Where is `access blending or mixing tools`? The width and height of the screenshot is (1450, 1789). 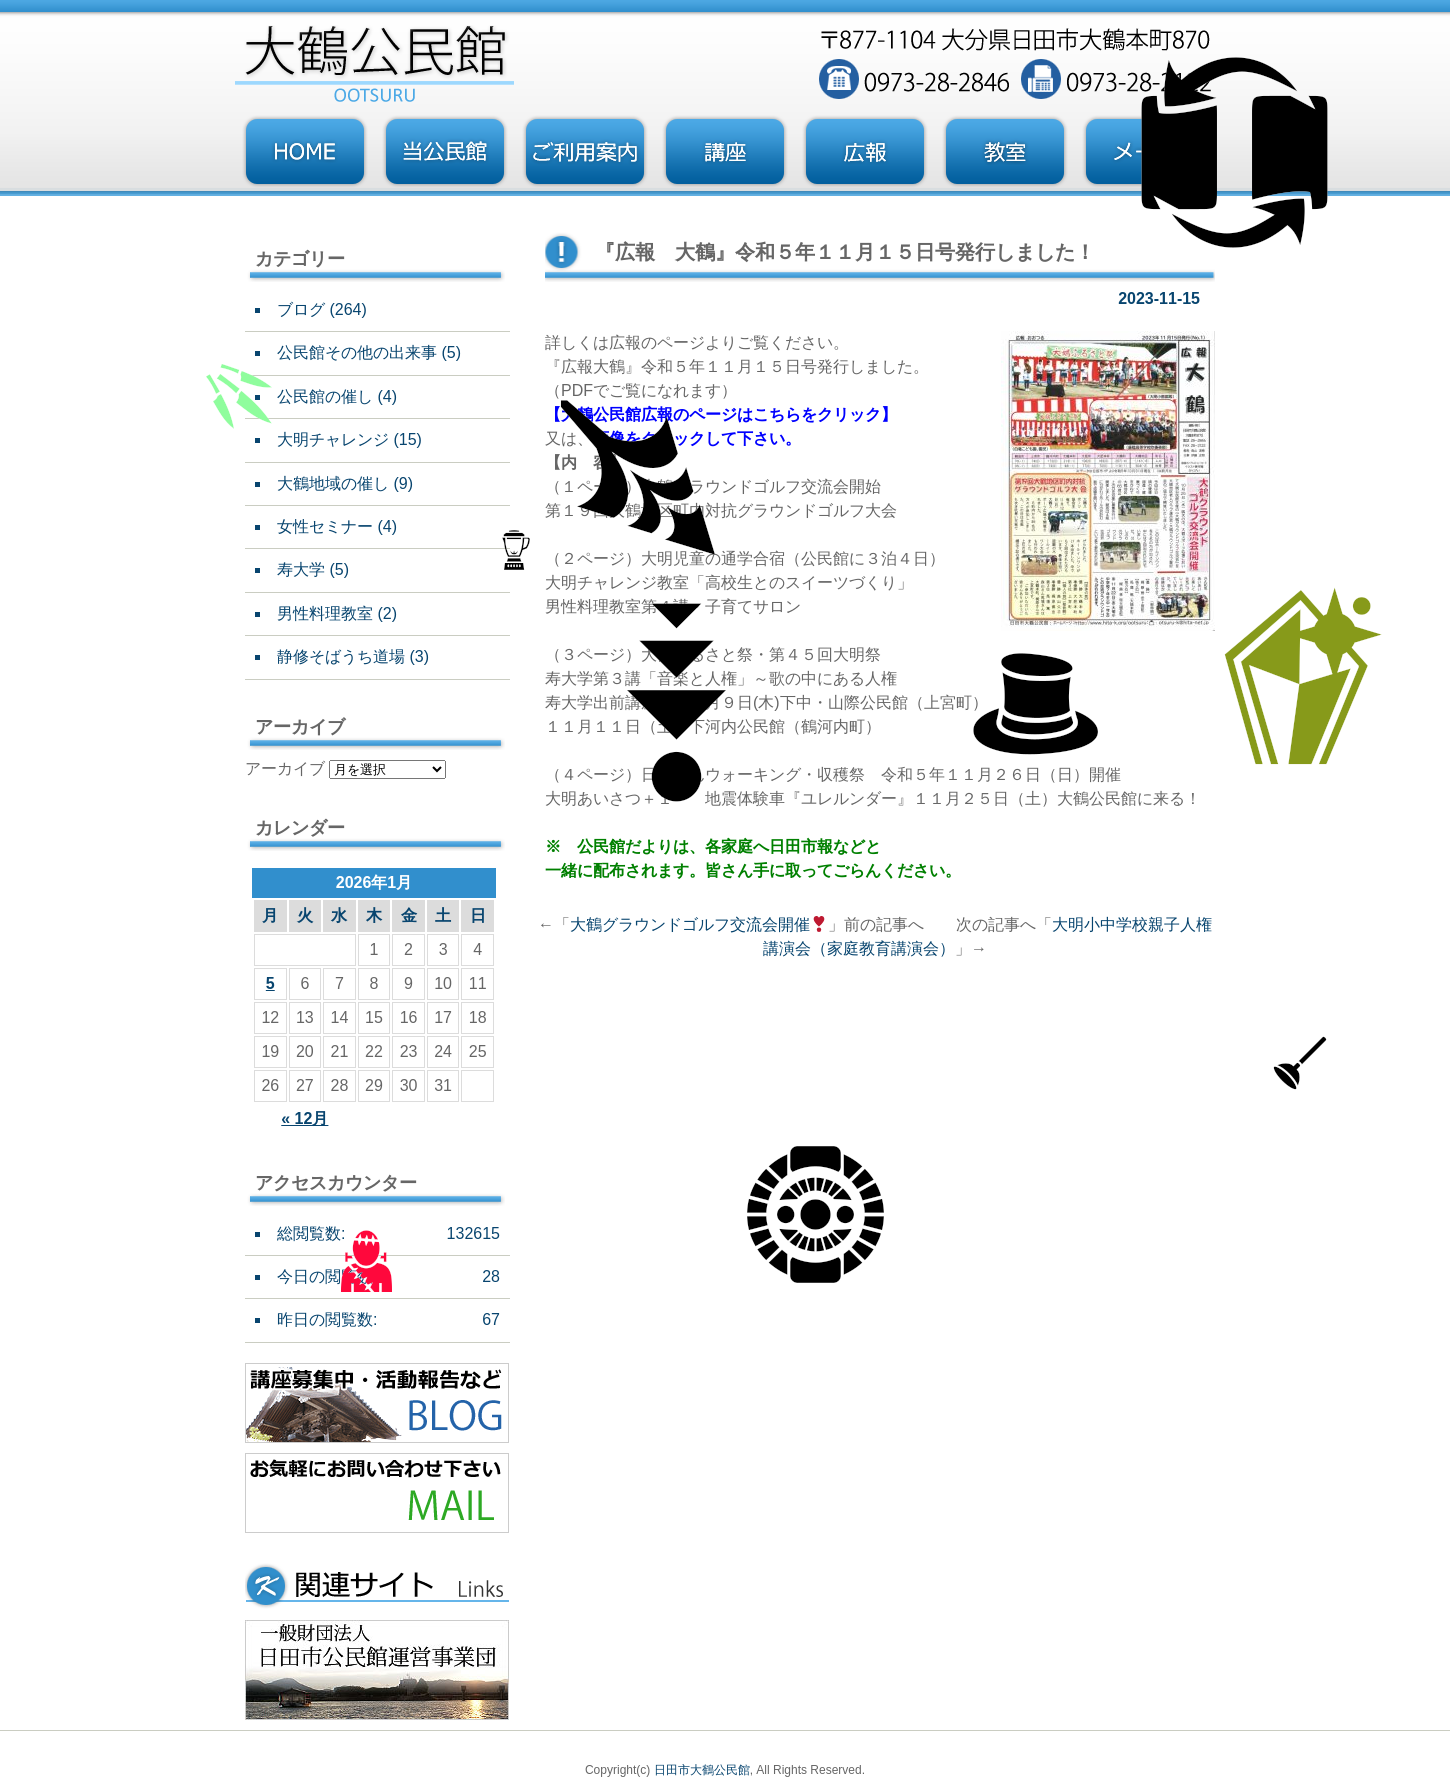 access blending or mixing tools is located at coordinates (514, 550).